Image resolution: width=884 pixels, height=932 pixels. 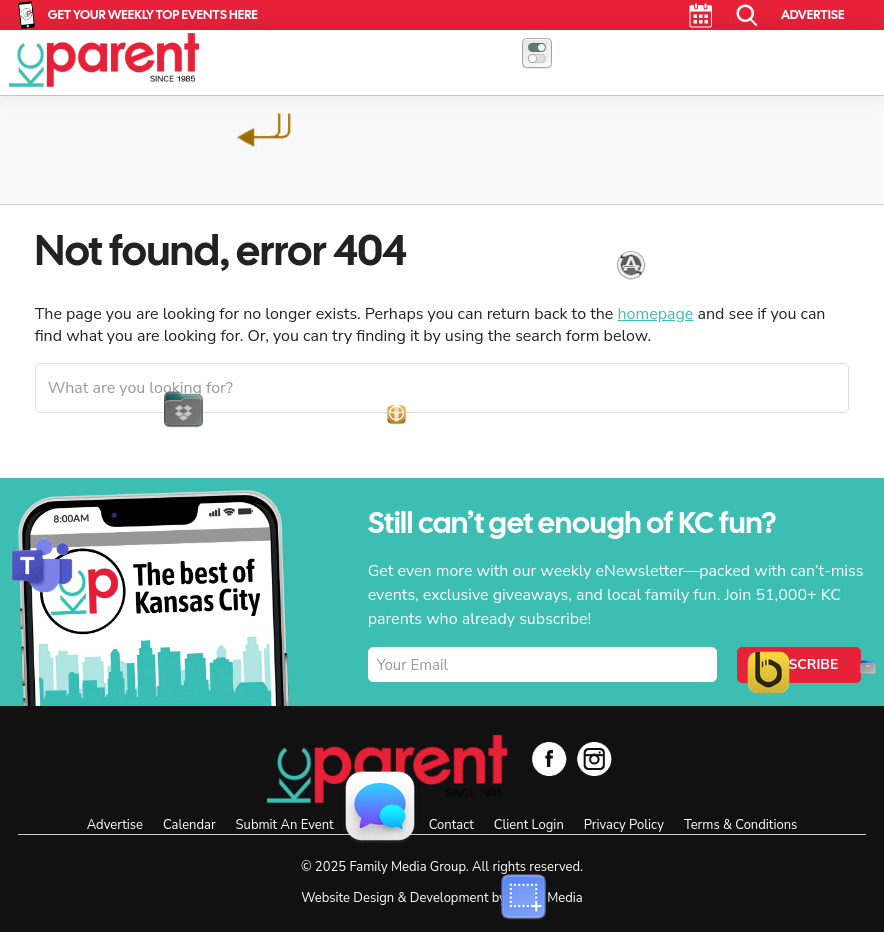 What do you see at coordinates (42, 566) in the screenshot?
I see `open microsoft teams` at bounding box center [42, 566].